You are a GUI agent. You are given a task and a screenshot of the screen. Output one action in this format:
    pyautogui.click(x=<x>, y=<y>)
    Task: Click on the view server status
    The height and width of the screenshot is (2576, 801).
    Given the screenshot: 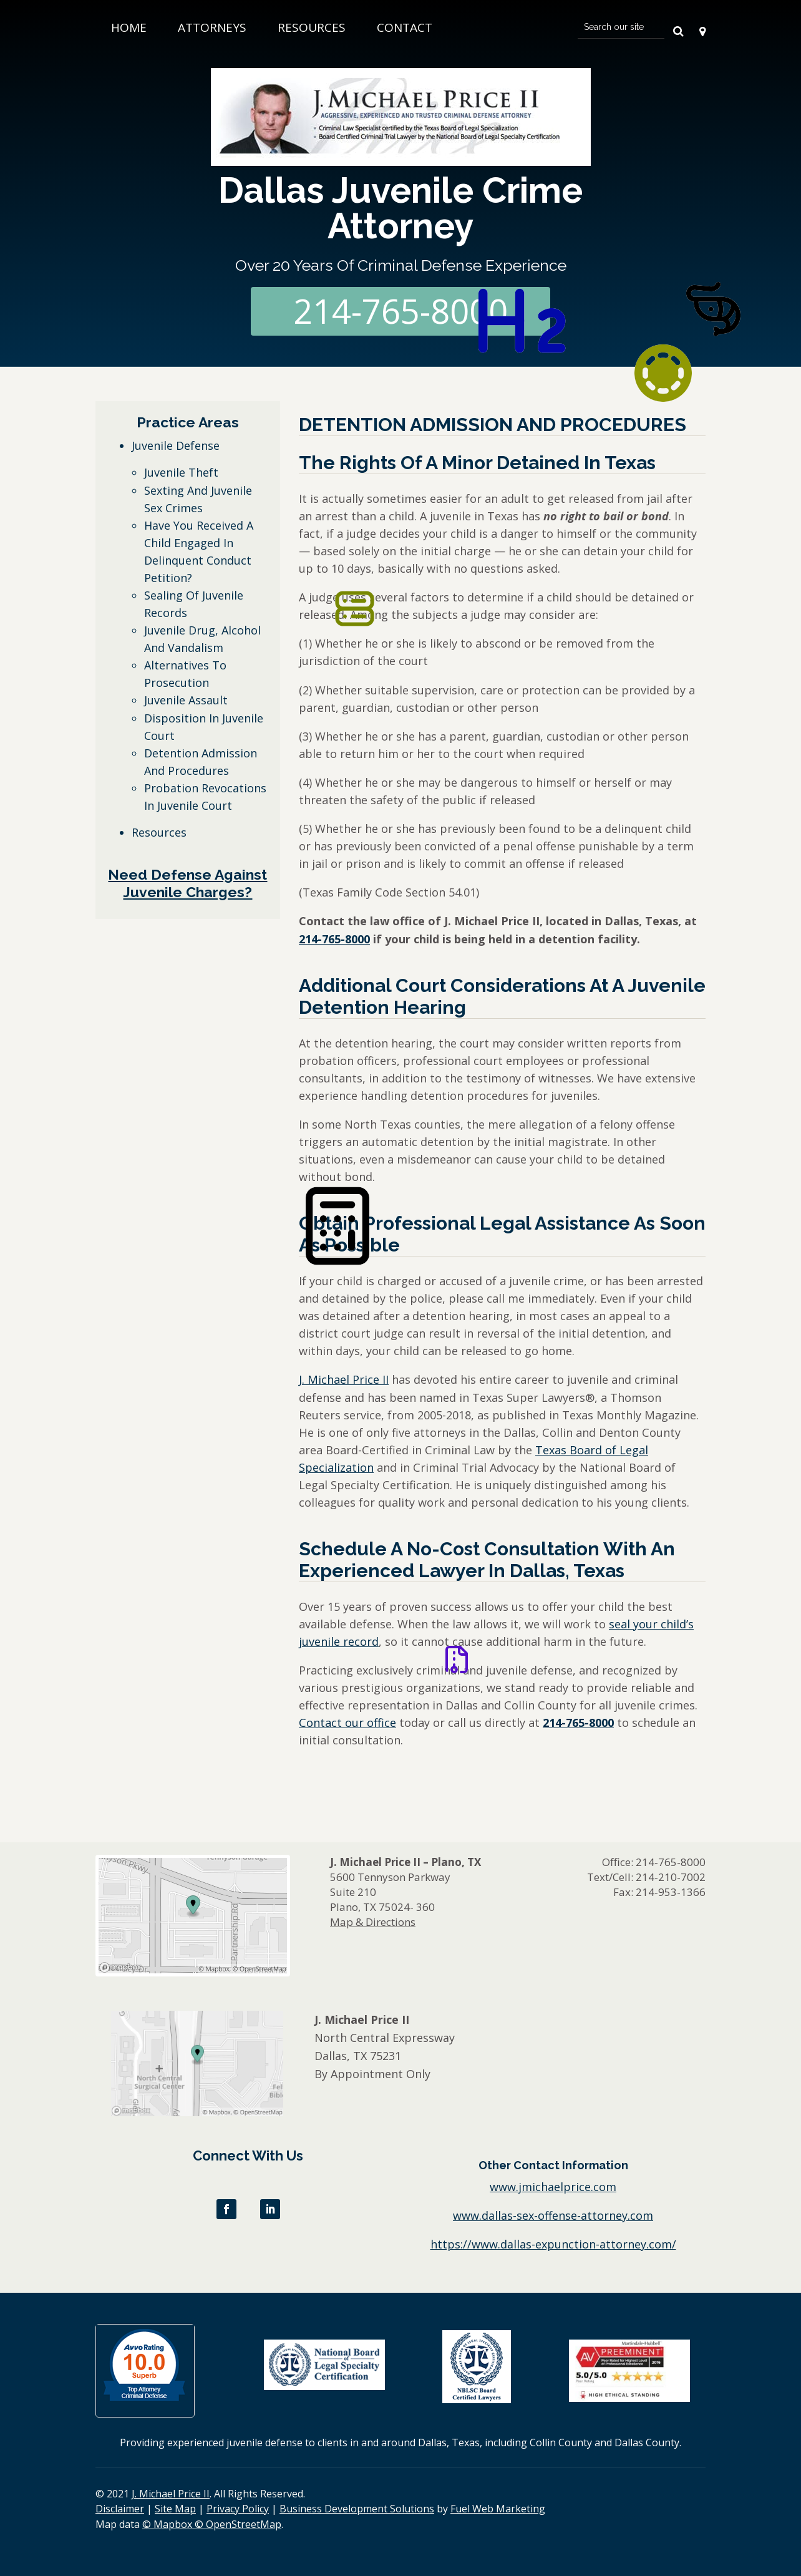 What is the action you would take?
    pyautogui.click(x=354, y=608)
    